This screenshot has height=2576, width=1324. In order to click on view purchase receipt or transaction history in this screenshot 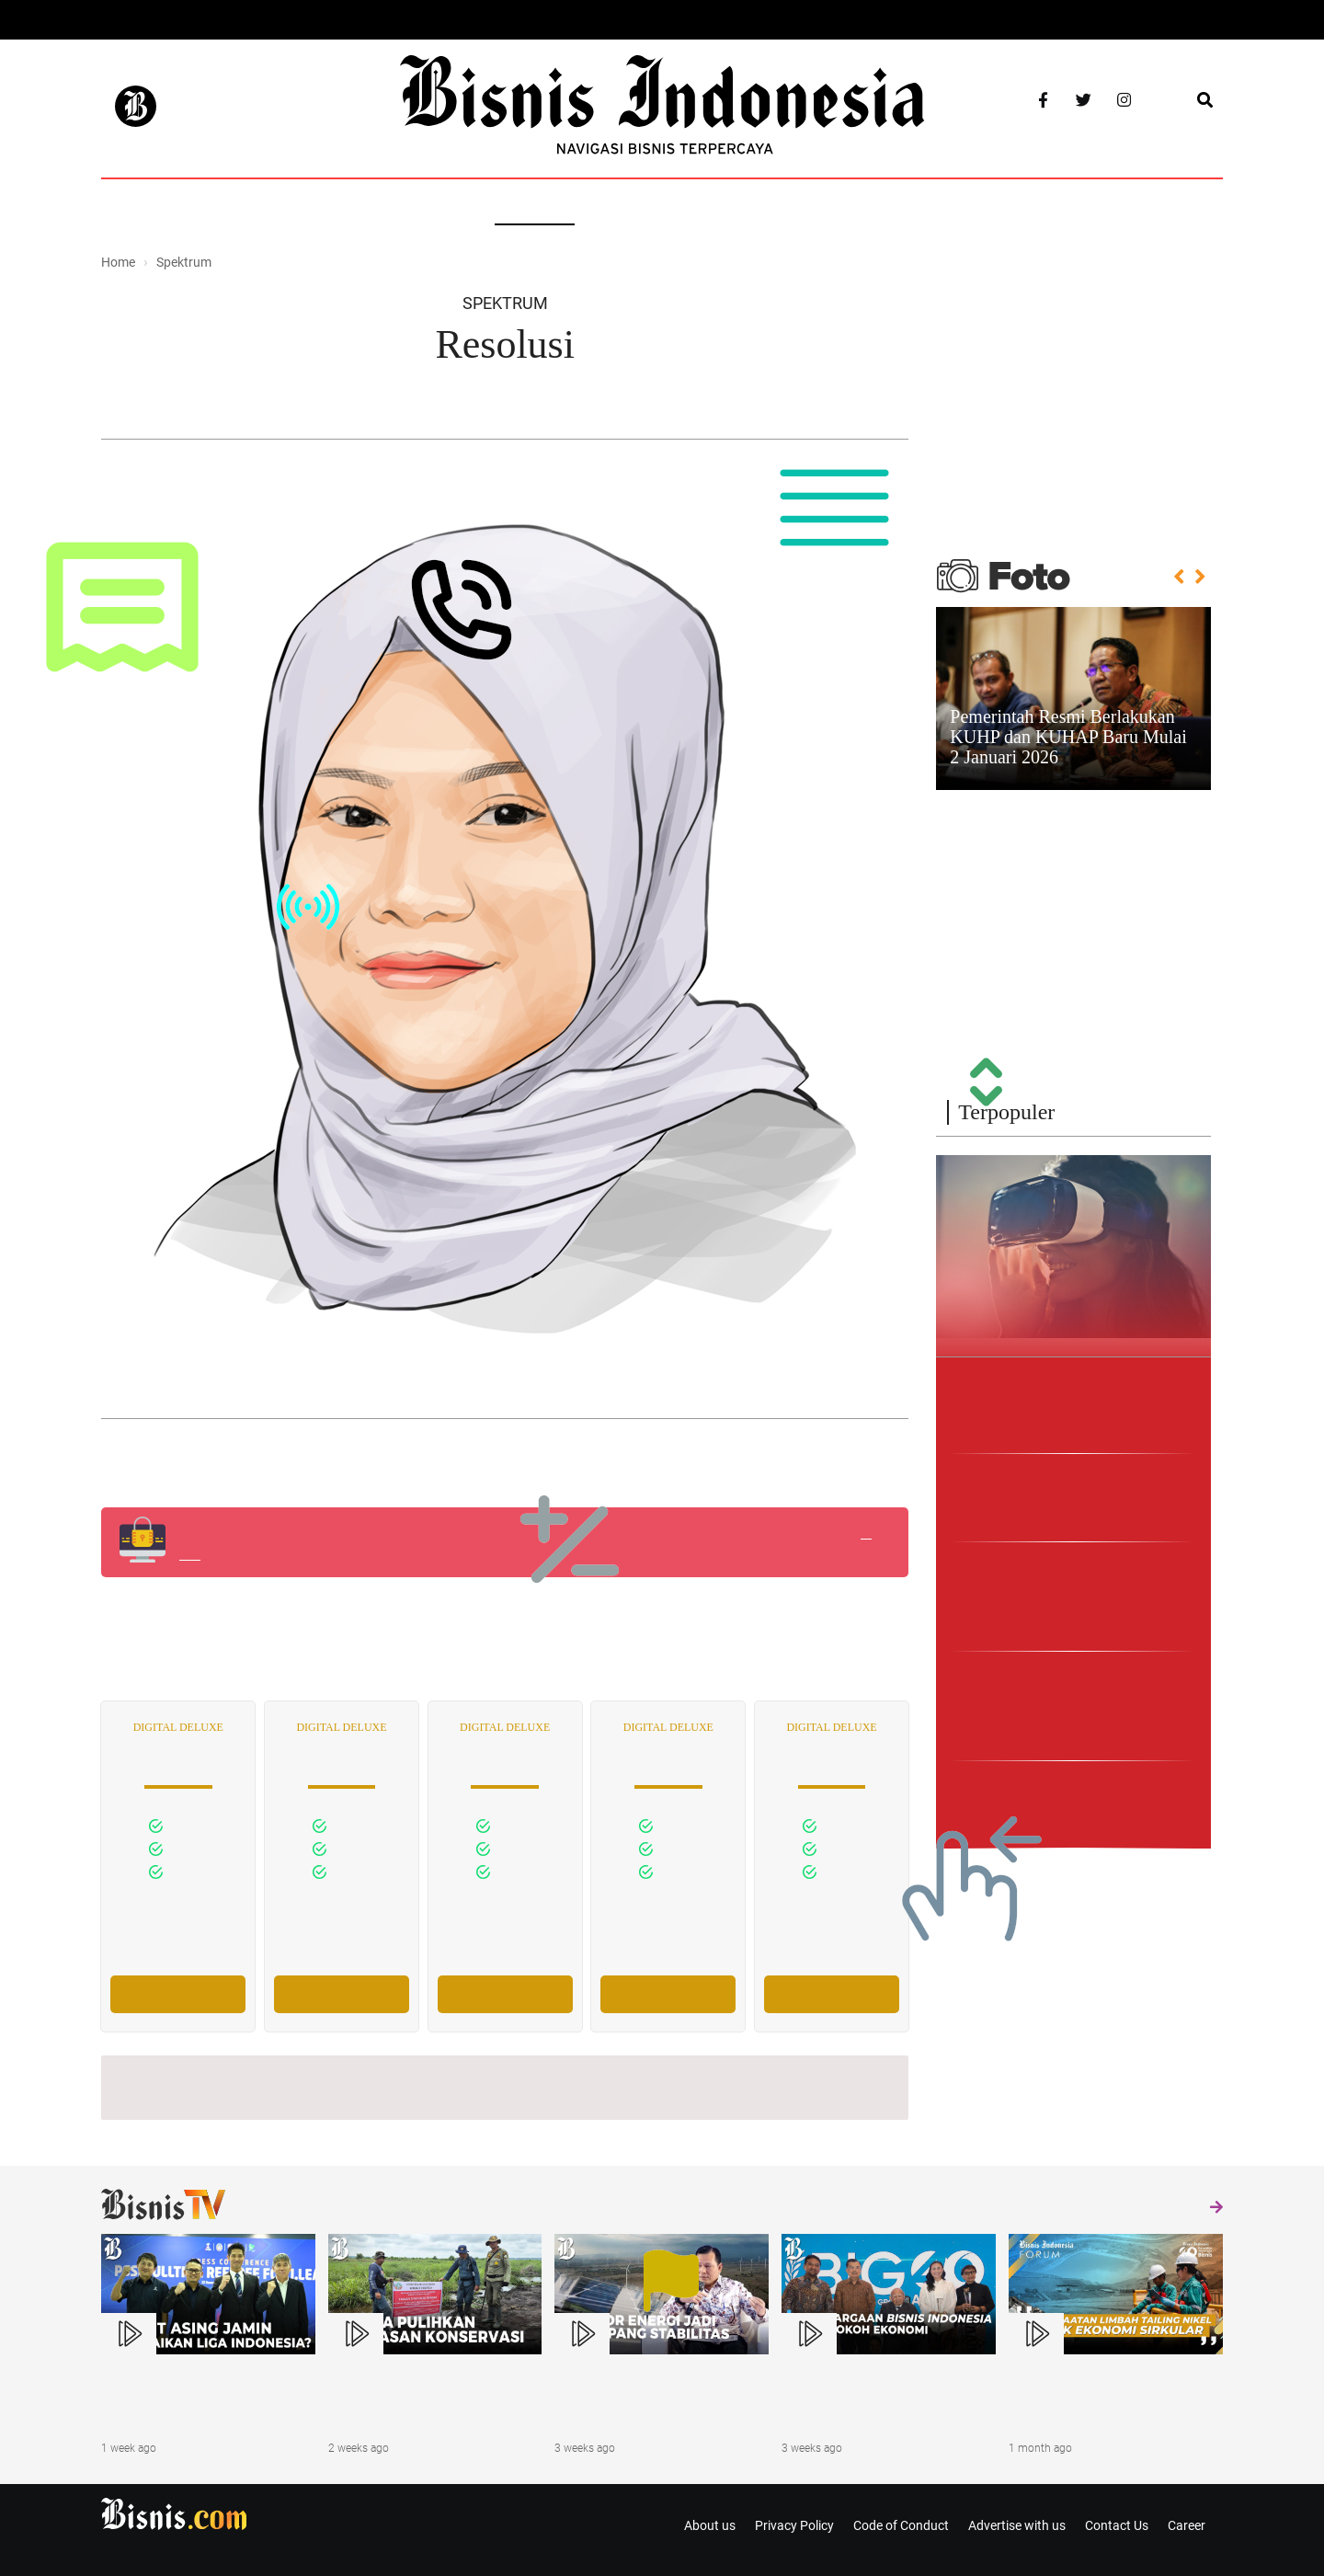, I will do `click(122, 607)`.